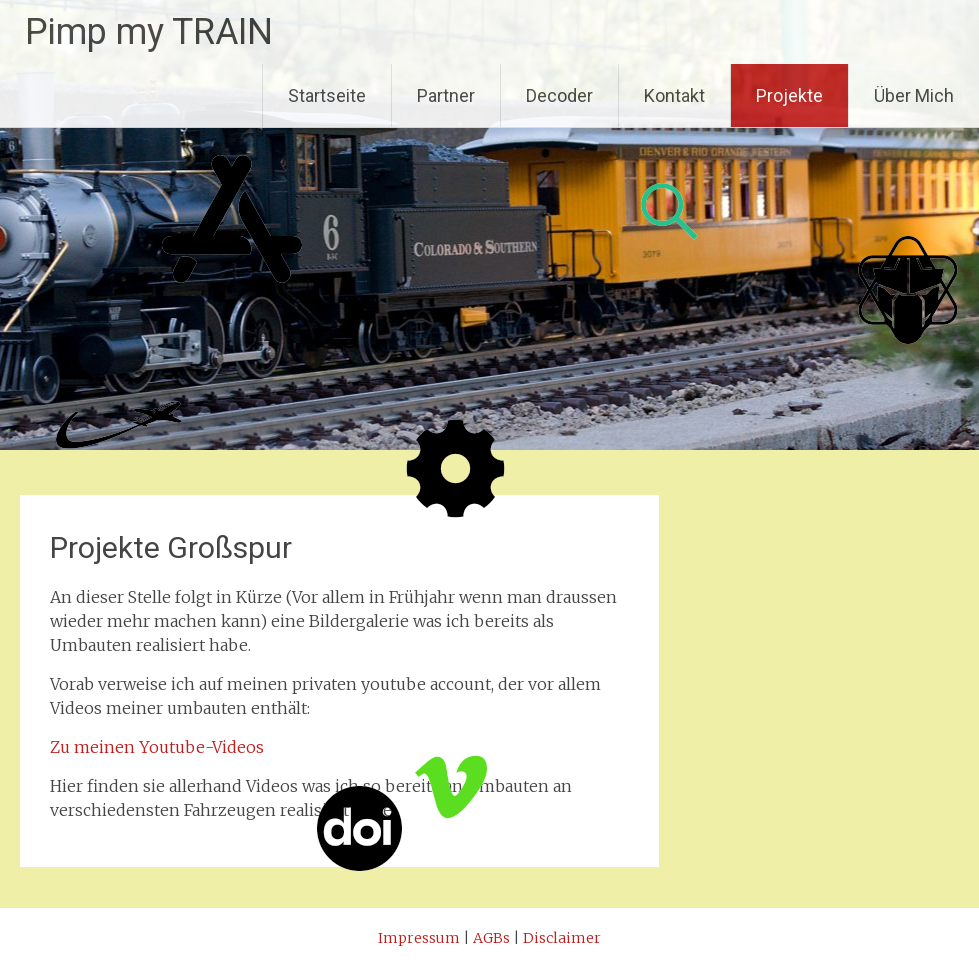 Image resolution: width=979 pixels, height=969 pixels. I want to click on visit primereact component library website, so click(908, 290).